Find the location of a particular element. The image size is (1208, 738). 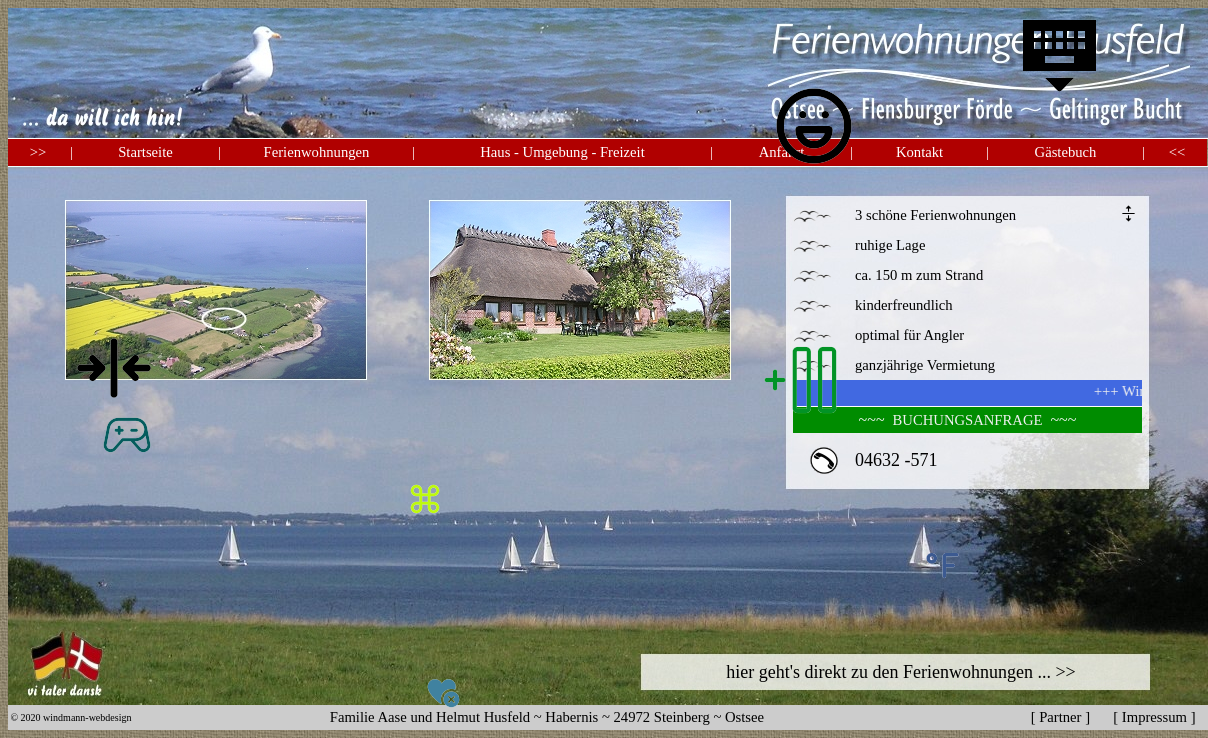

rate your experience as positive is located at coordinates (814, 126).